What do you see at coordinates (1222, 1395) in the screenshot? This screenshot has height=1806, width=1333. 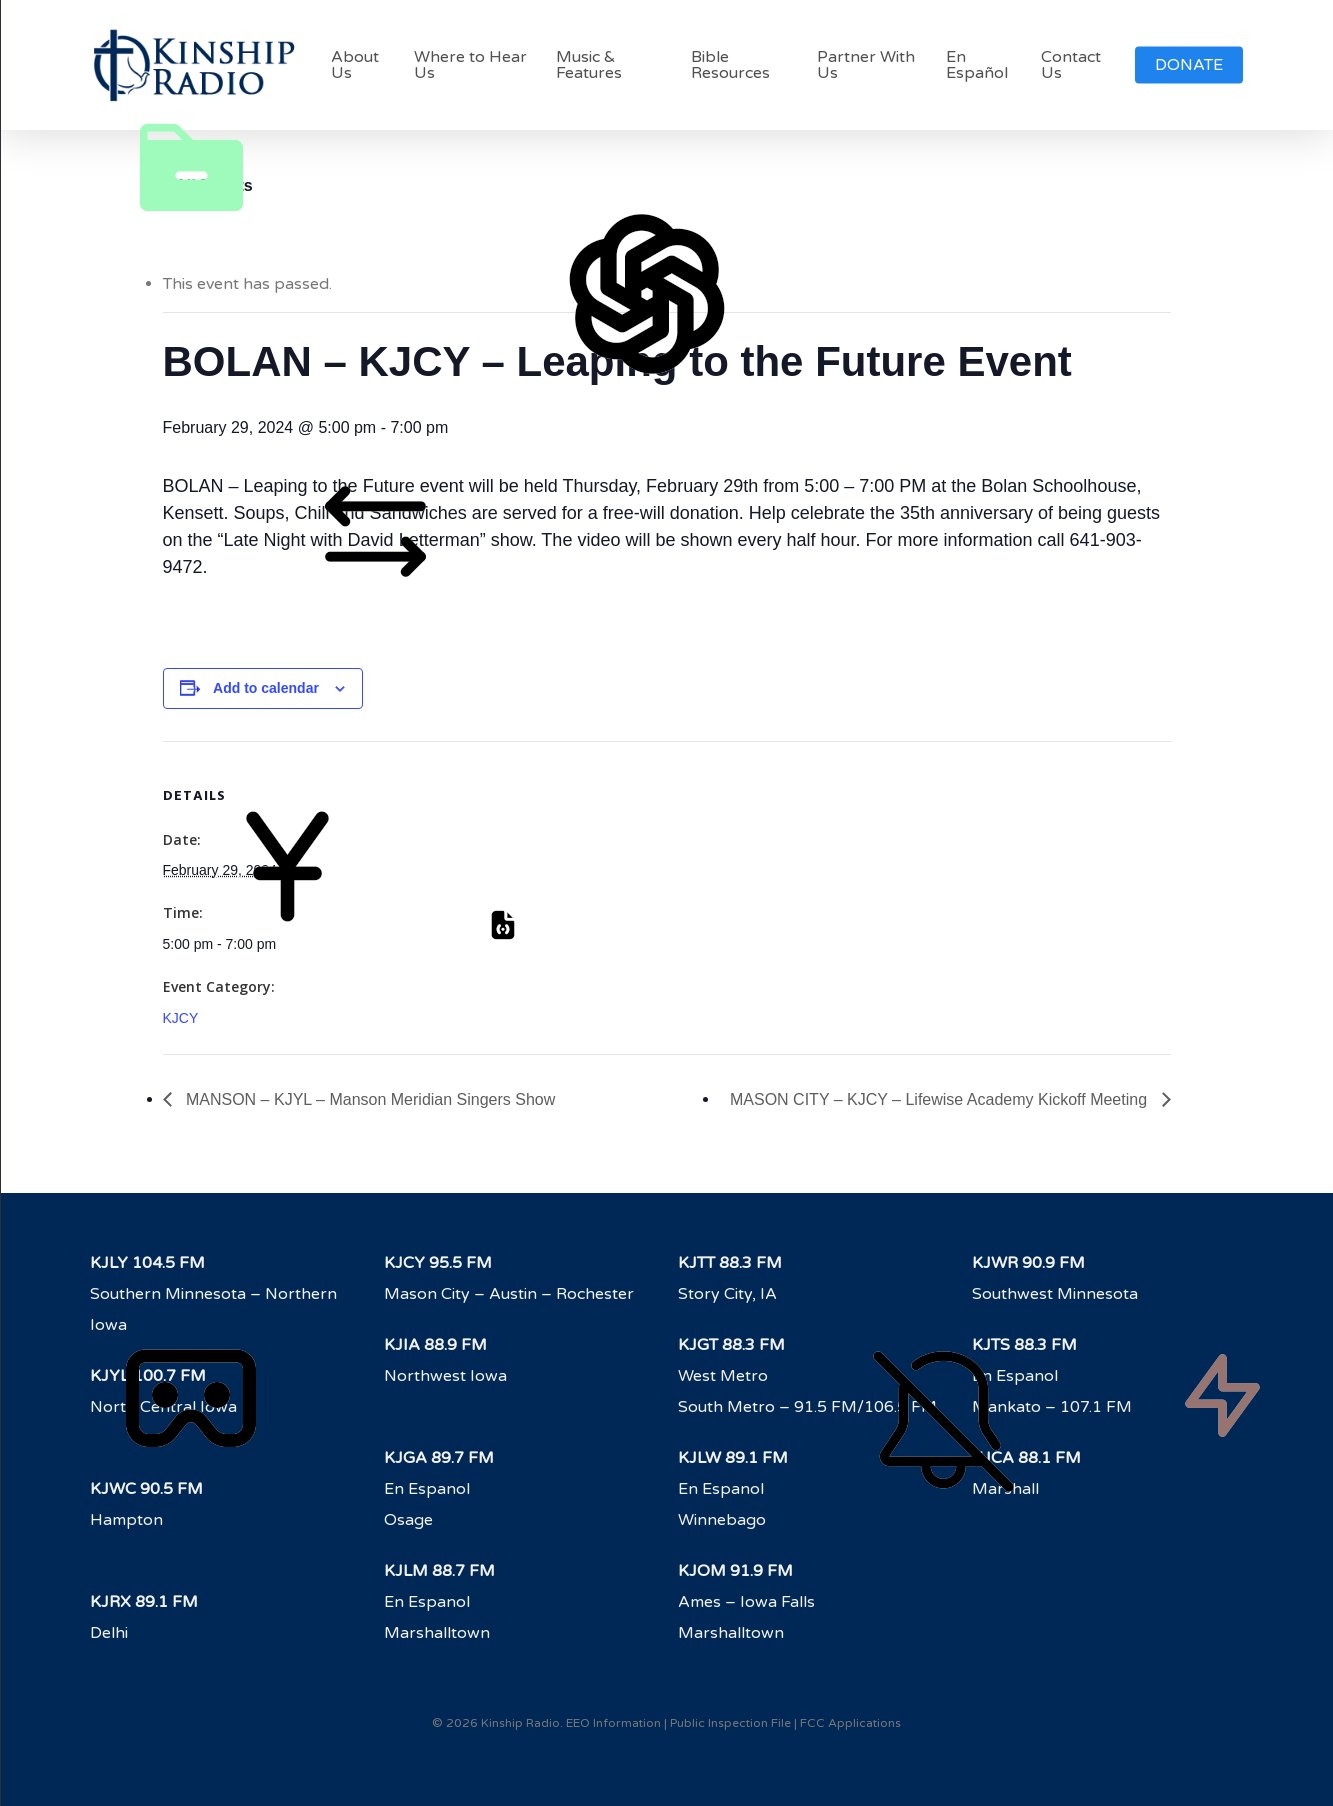 I see `supabase logo - open source database platform` at bounding box center [1222, 1395].